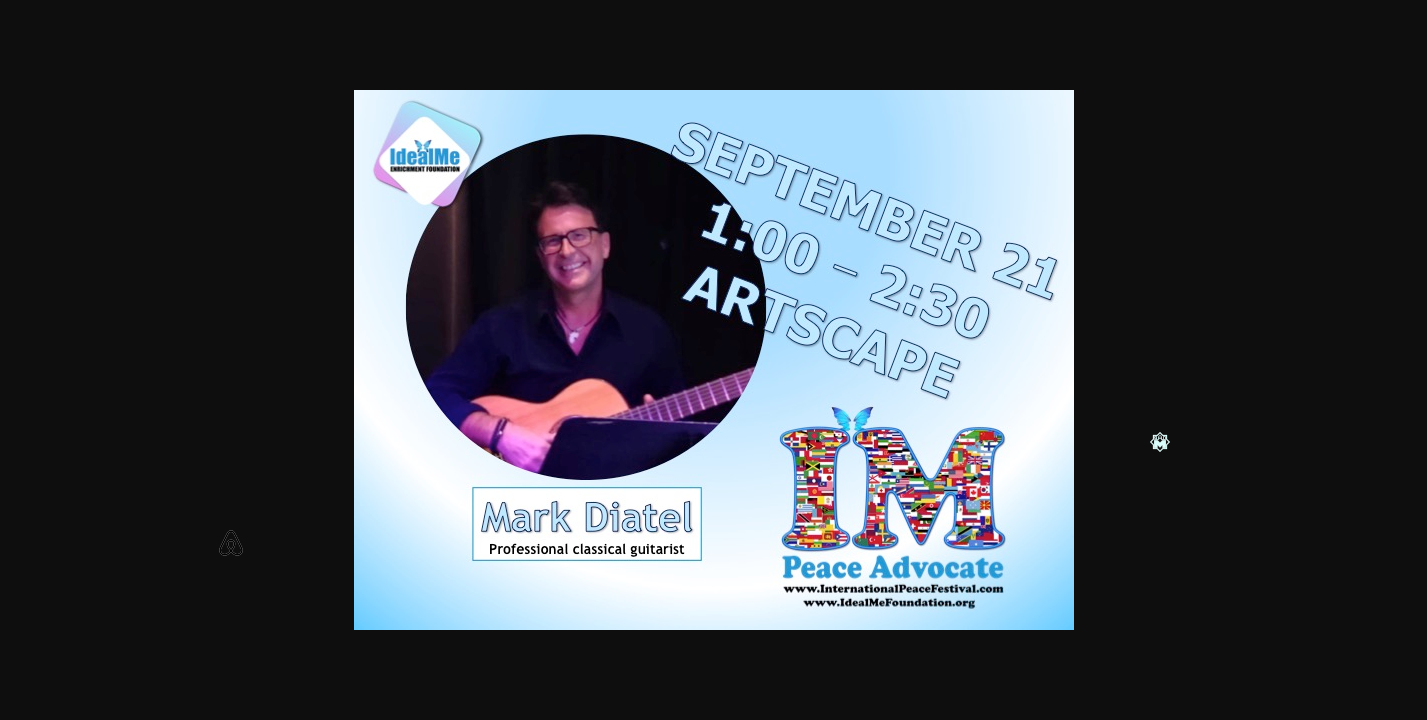 This screenshot has height=720, width=1427. I want to click on open the airbnb app, so click(231, 543).